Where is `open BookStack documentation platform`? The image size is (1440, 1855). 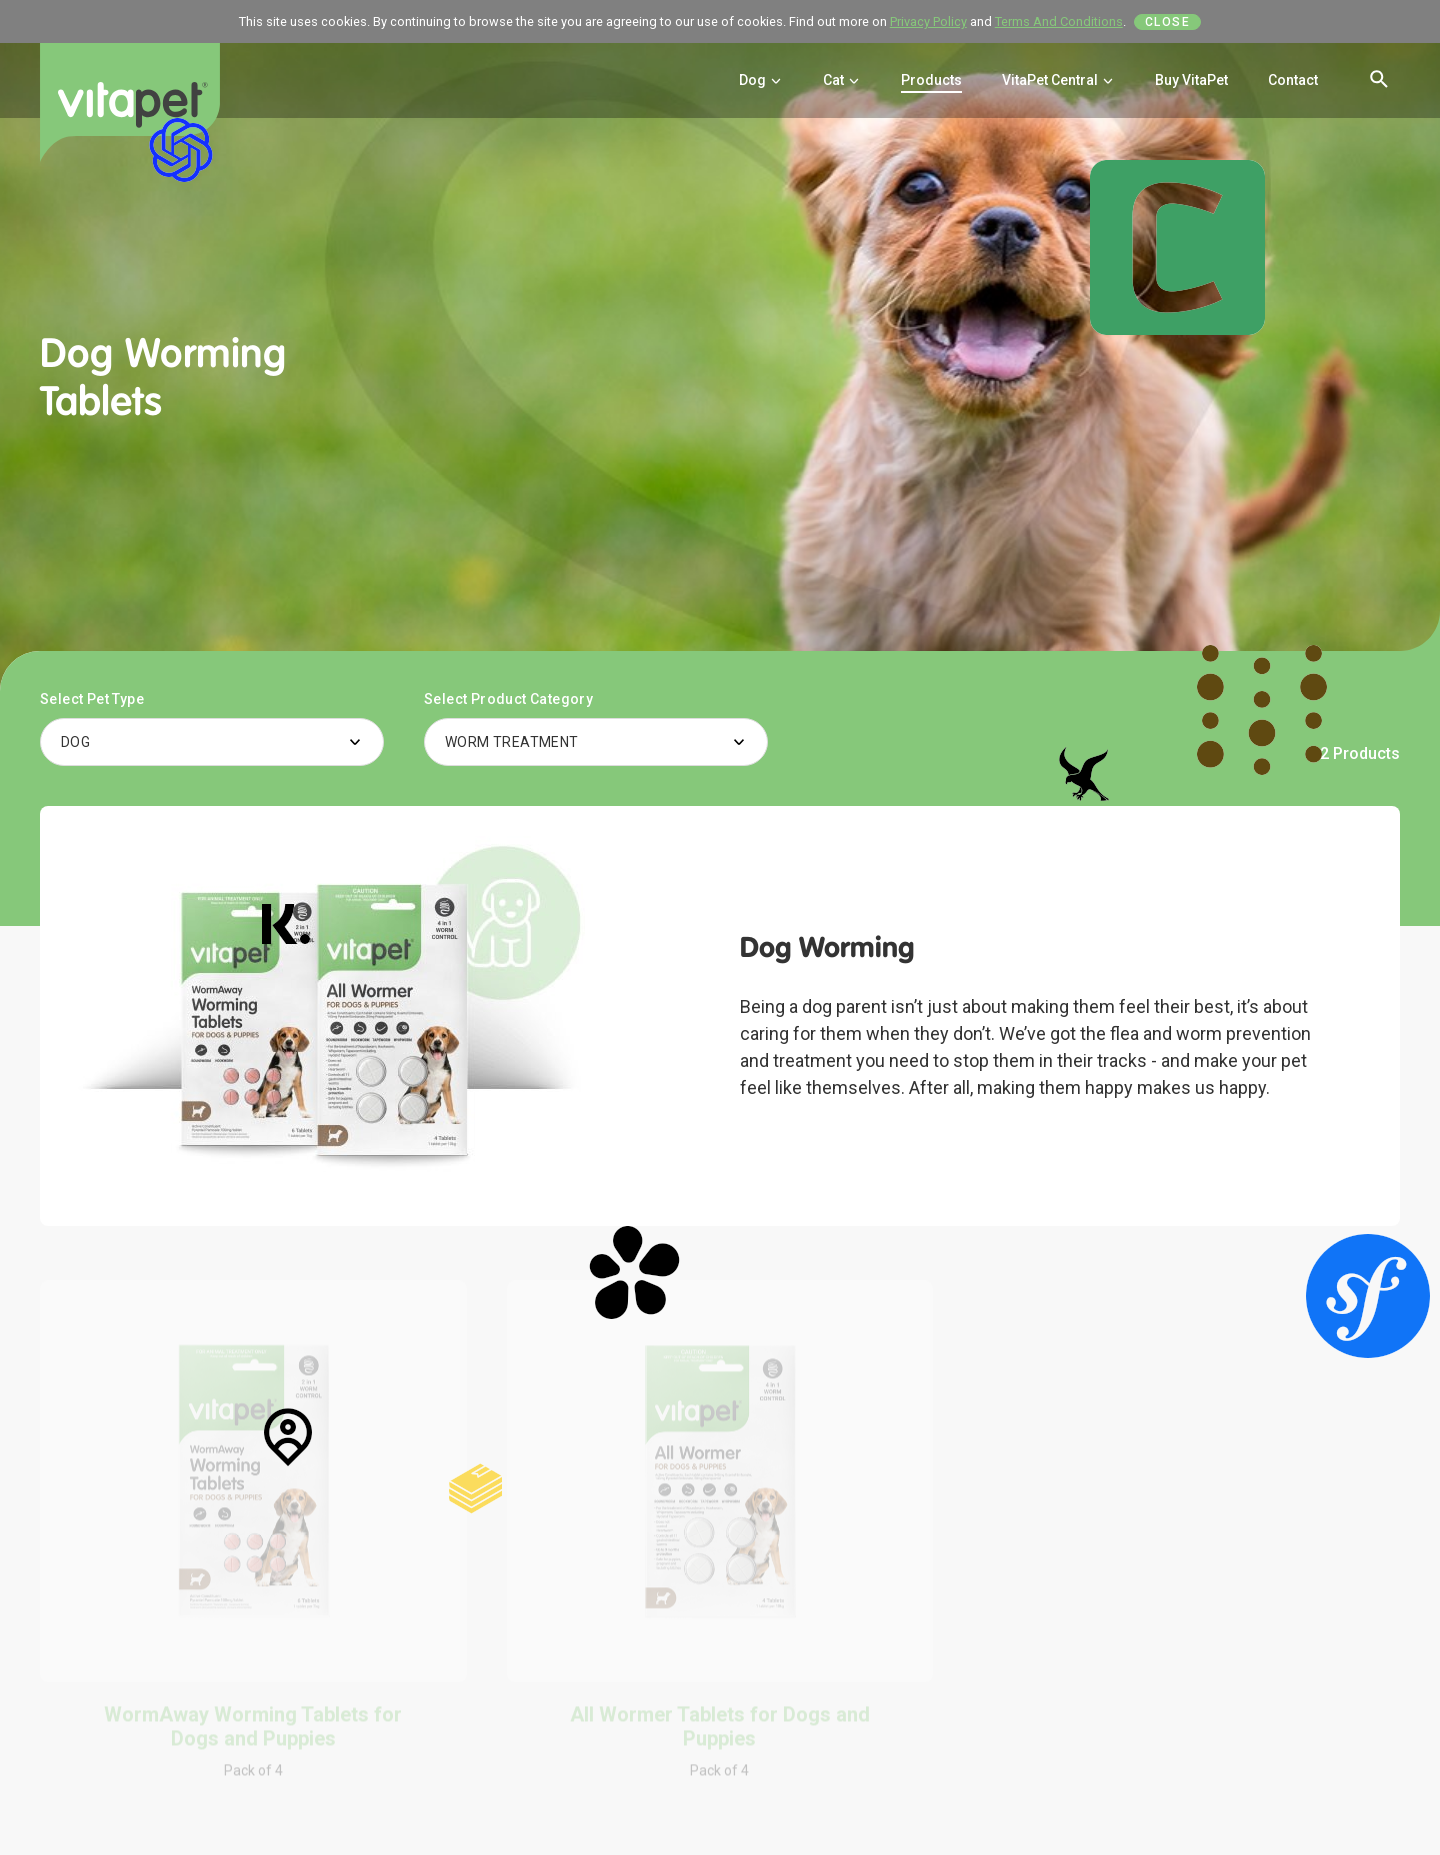 open BookStack documentation platform is located at coordinates (475, 1488).